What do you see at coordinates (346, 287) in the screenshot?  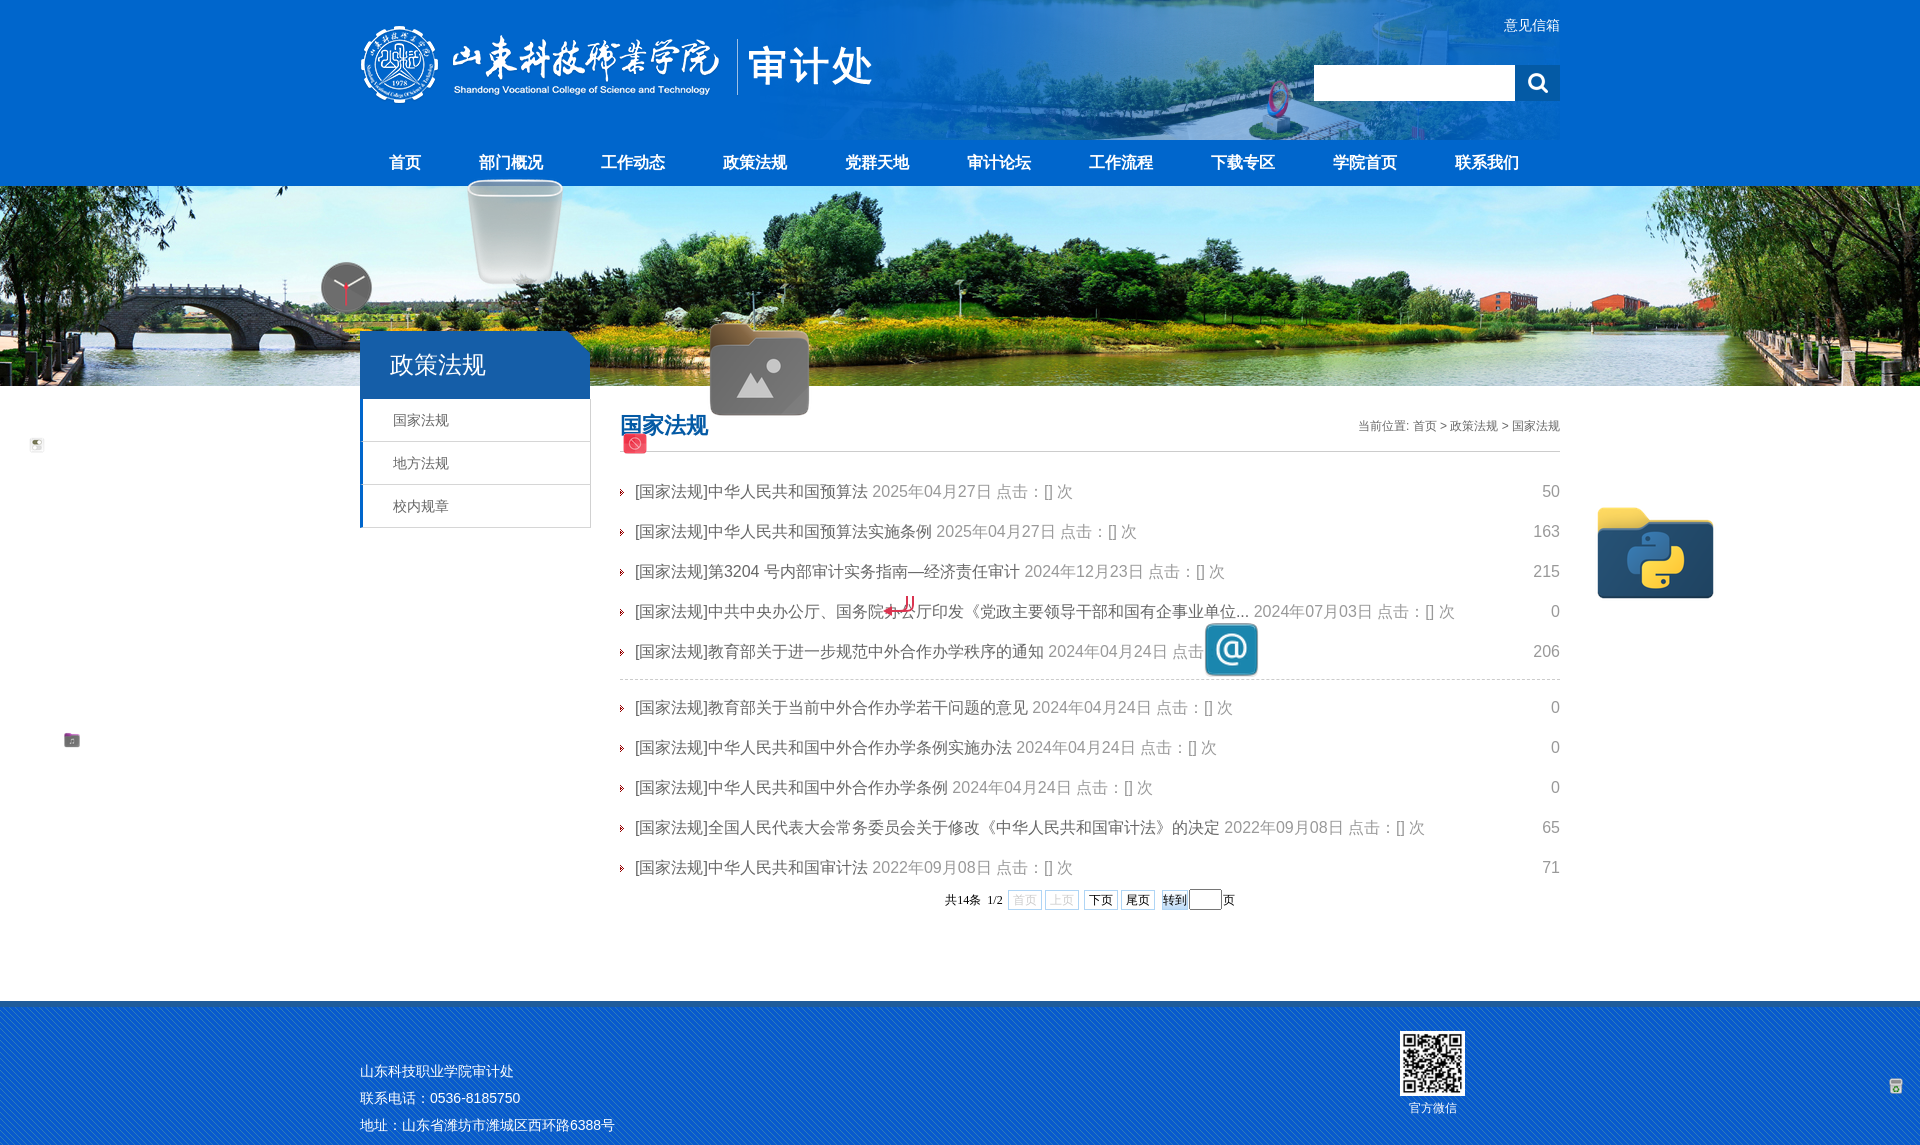 I see `open the clocks app` at bounding box center [346, 287].